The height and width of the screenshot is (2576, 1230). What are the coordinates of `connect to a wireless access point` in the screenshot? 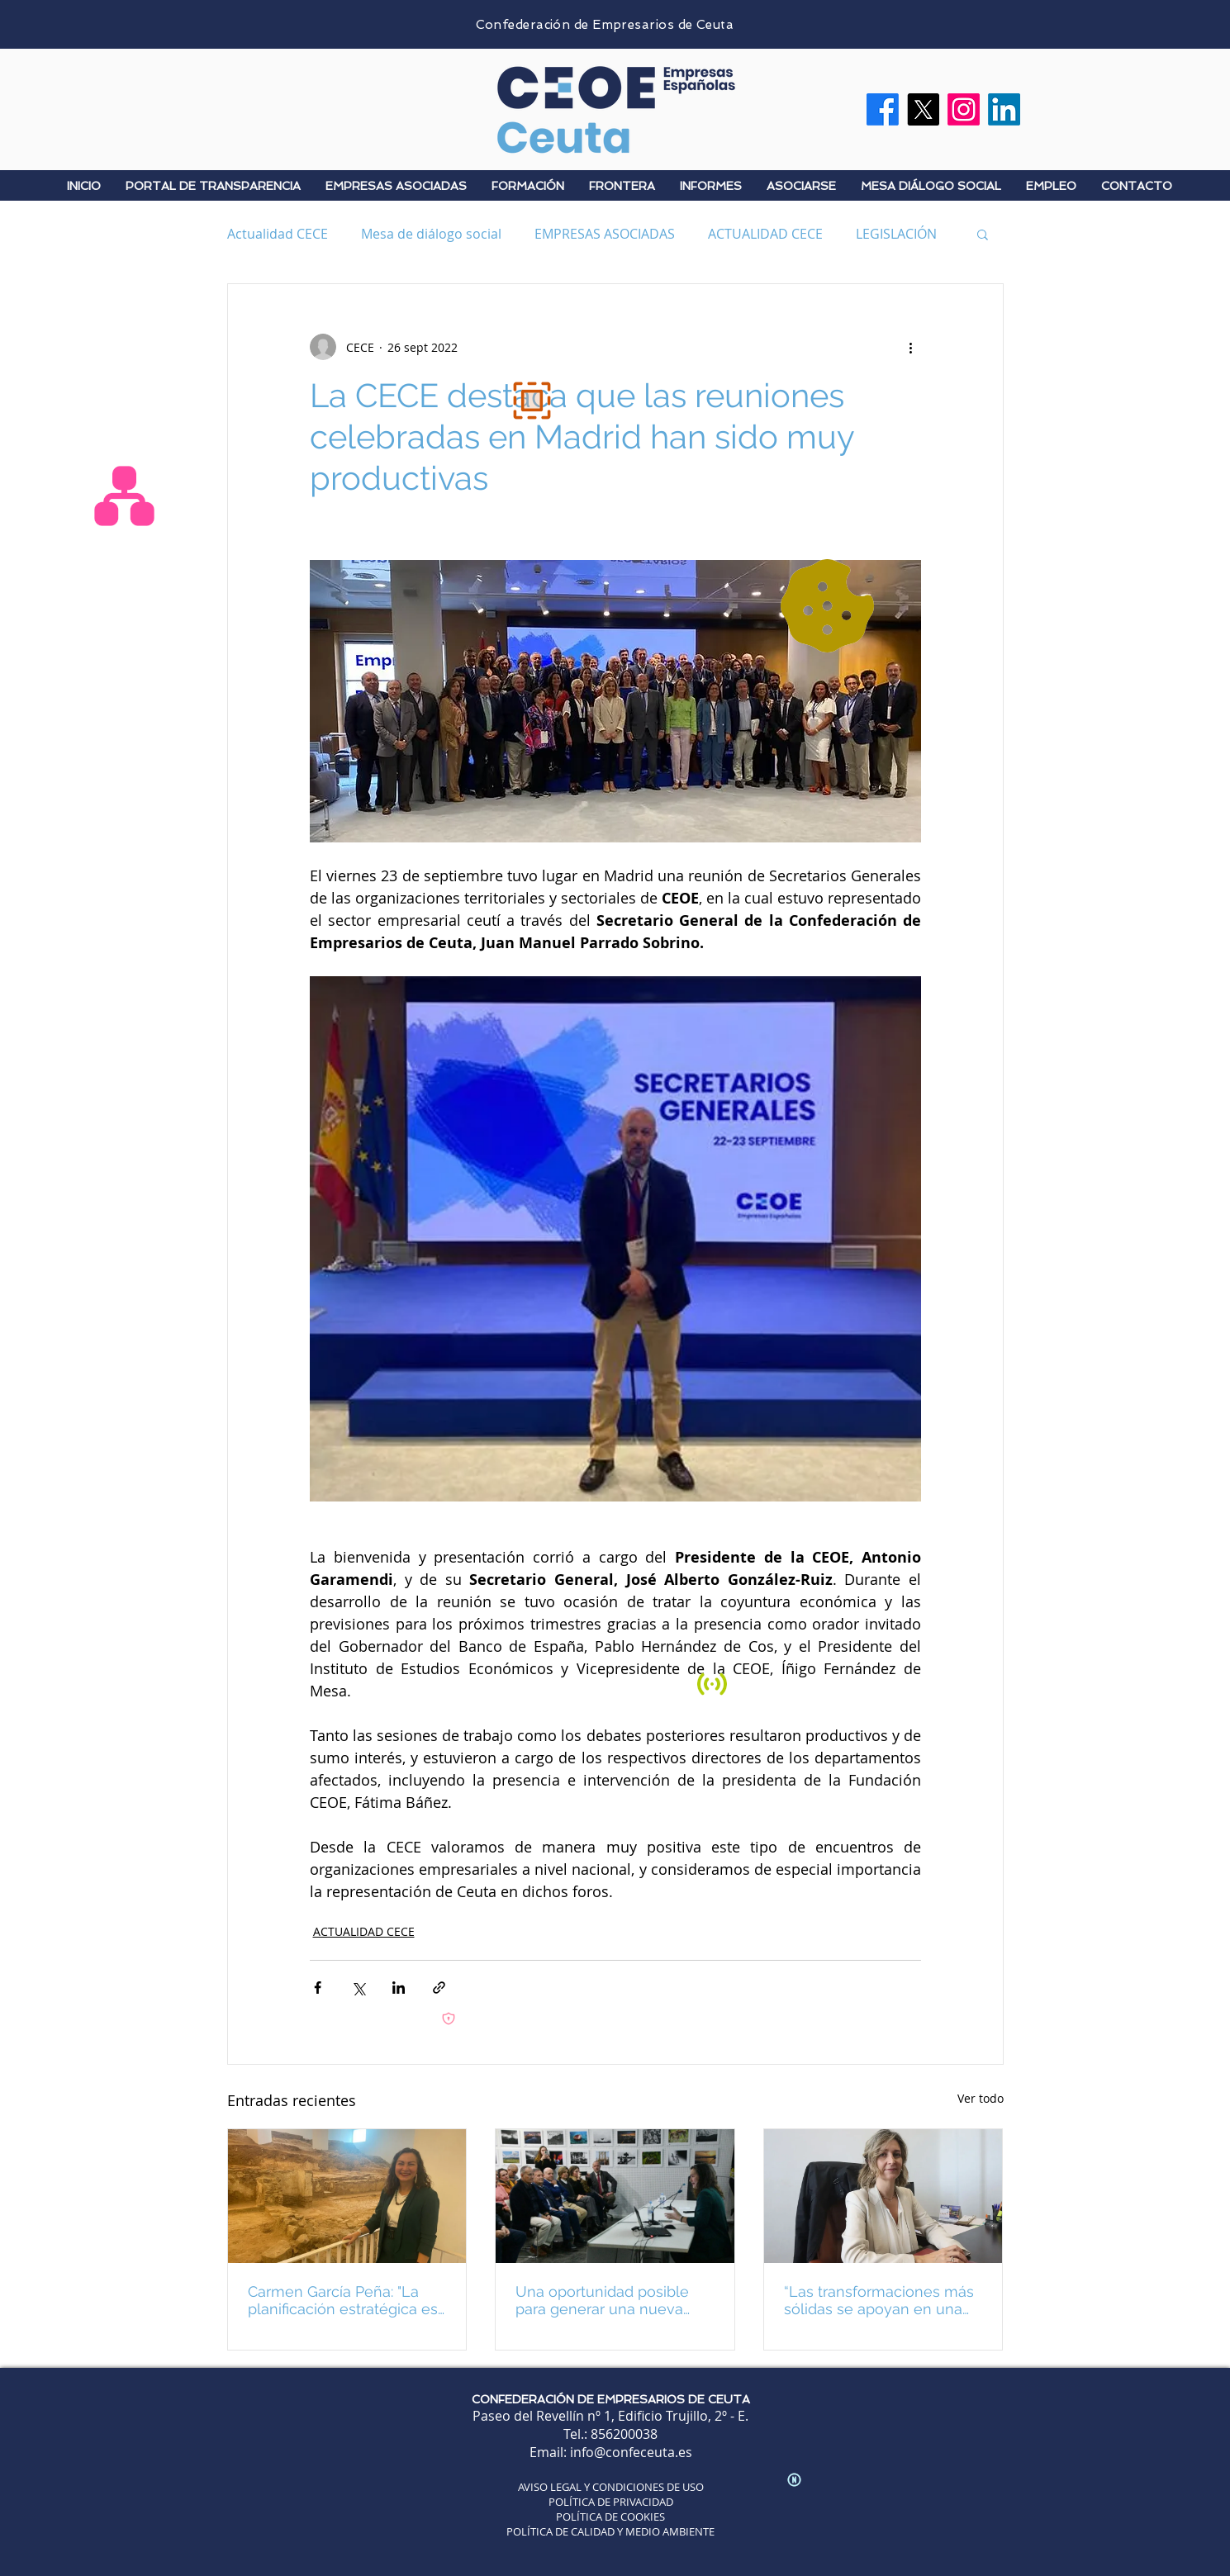 It's located at (712, 1684).